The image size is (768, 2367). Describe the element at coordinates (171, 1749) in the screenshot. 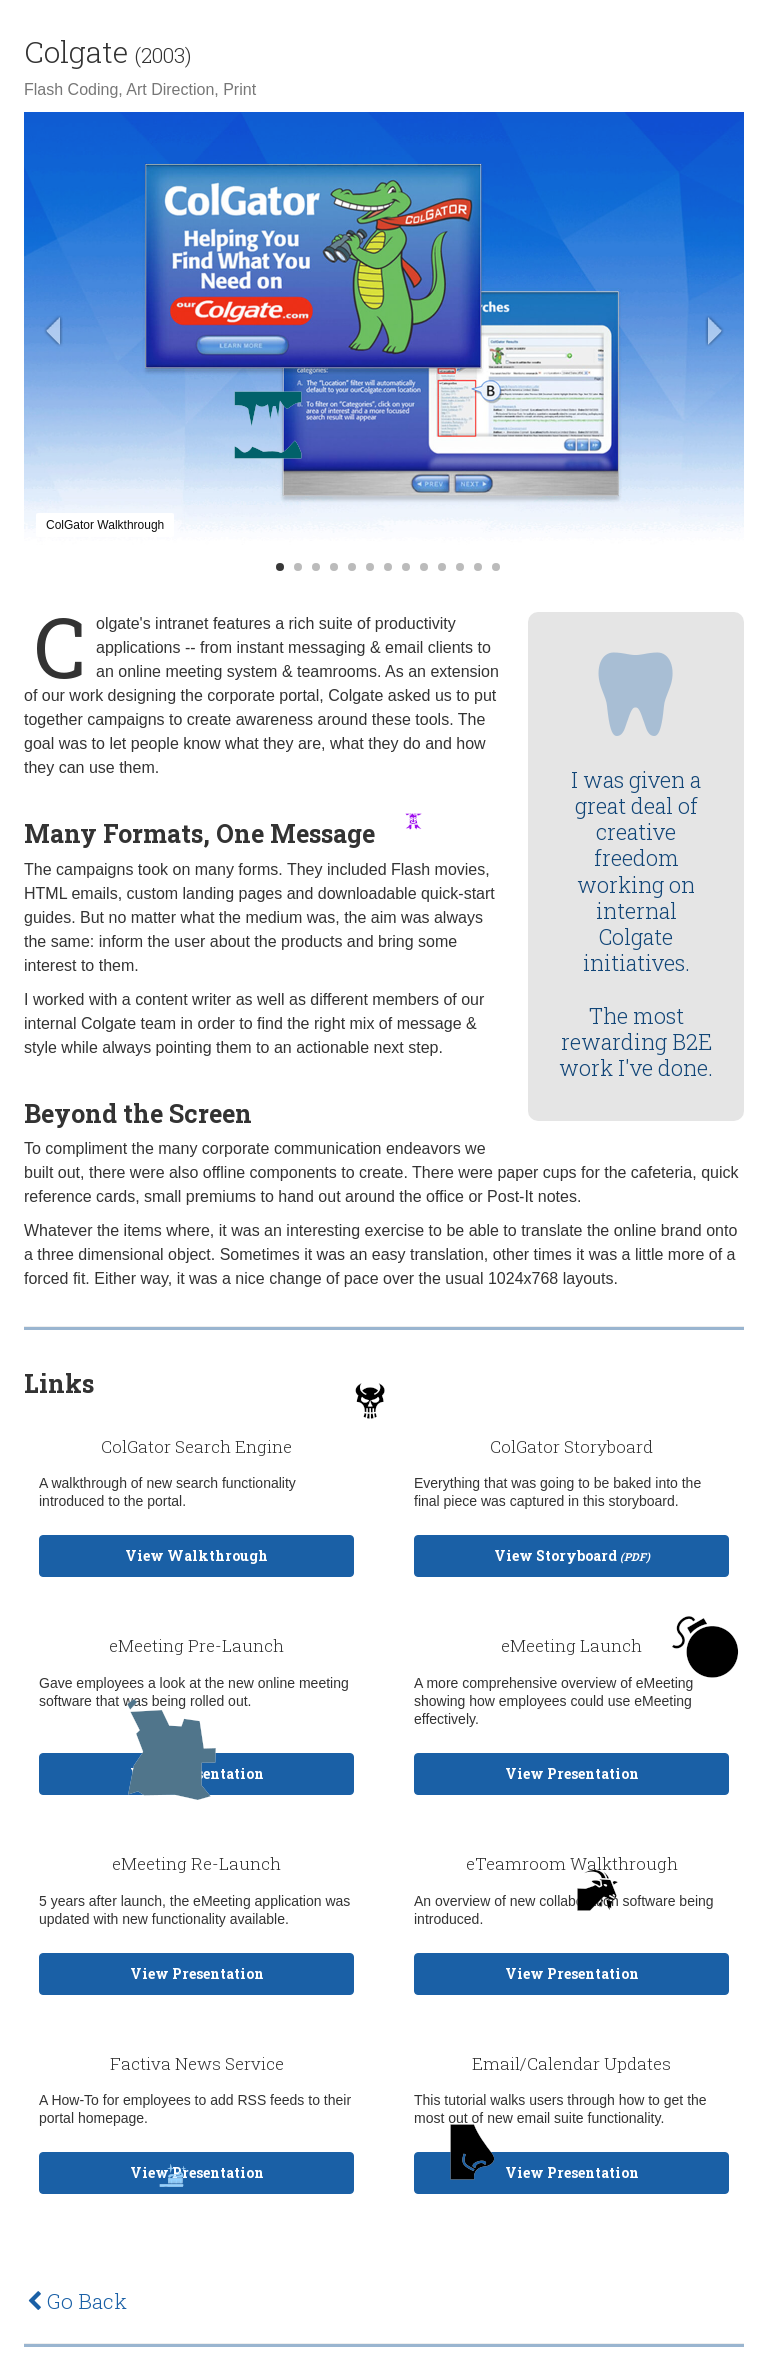

I see `select Angola as your country or region` at that location.